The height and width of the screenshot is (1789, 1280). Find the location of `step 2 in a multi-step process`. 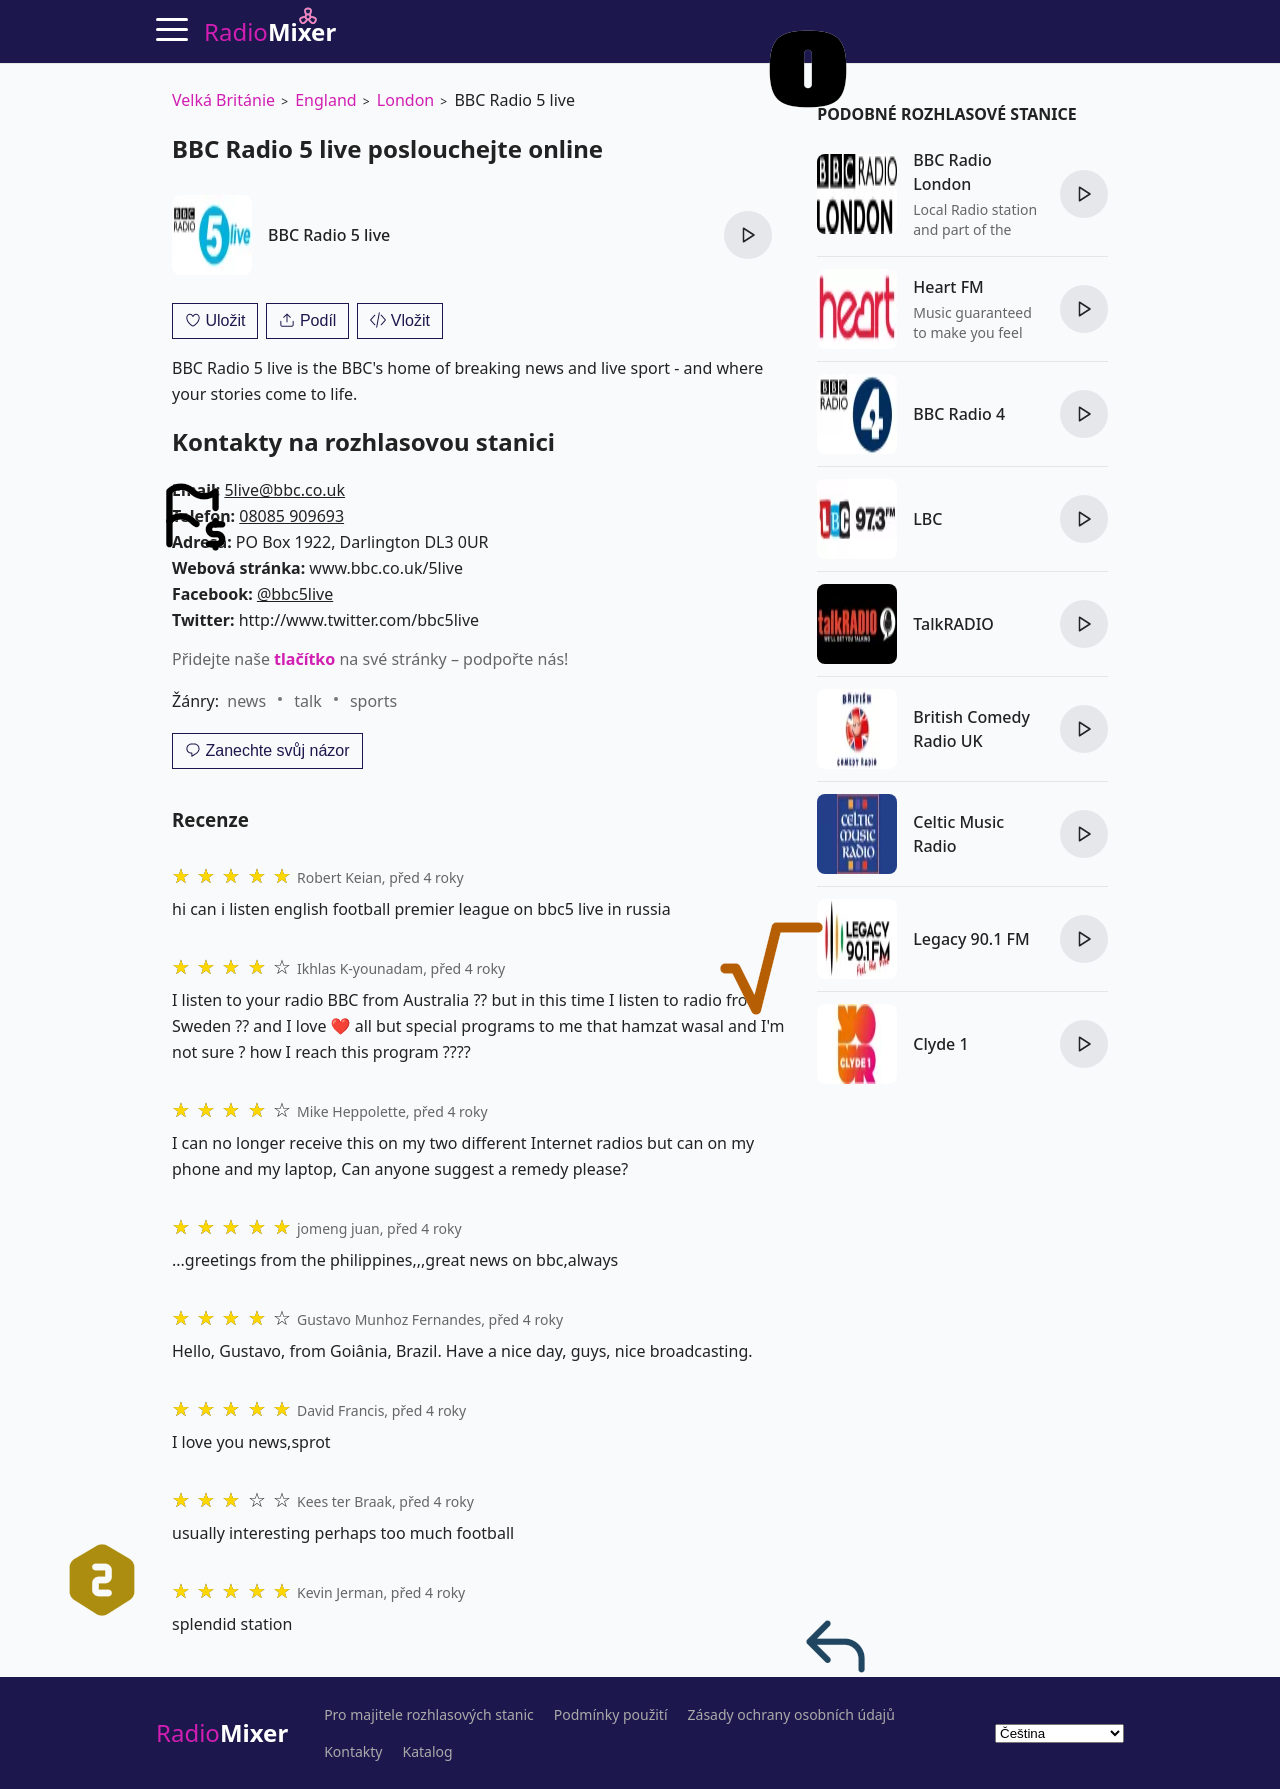

step 2 in a multi-step process is located at coordinates (102, 1580).